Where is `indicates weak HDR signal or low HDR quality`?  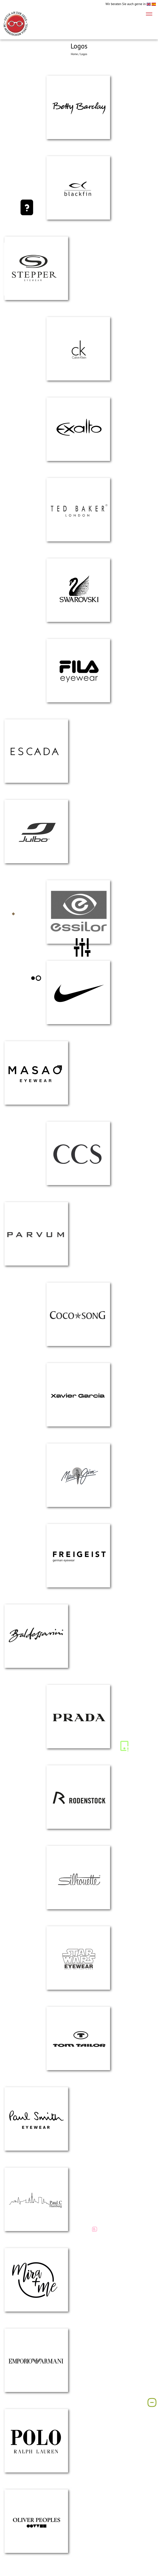 indicates weak HDR signal or low HDR quality is located at coordinates (36, 978).